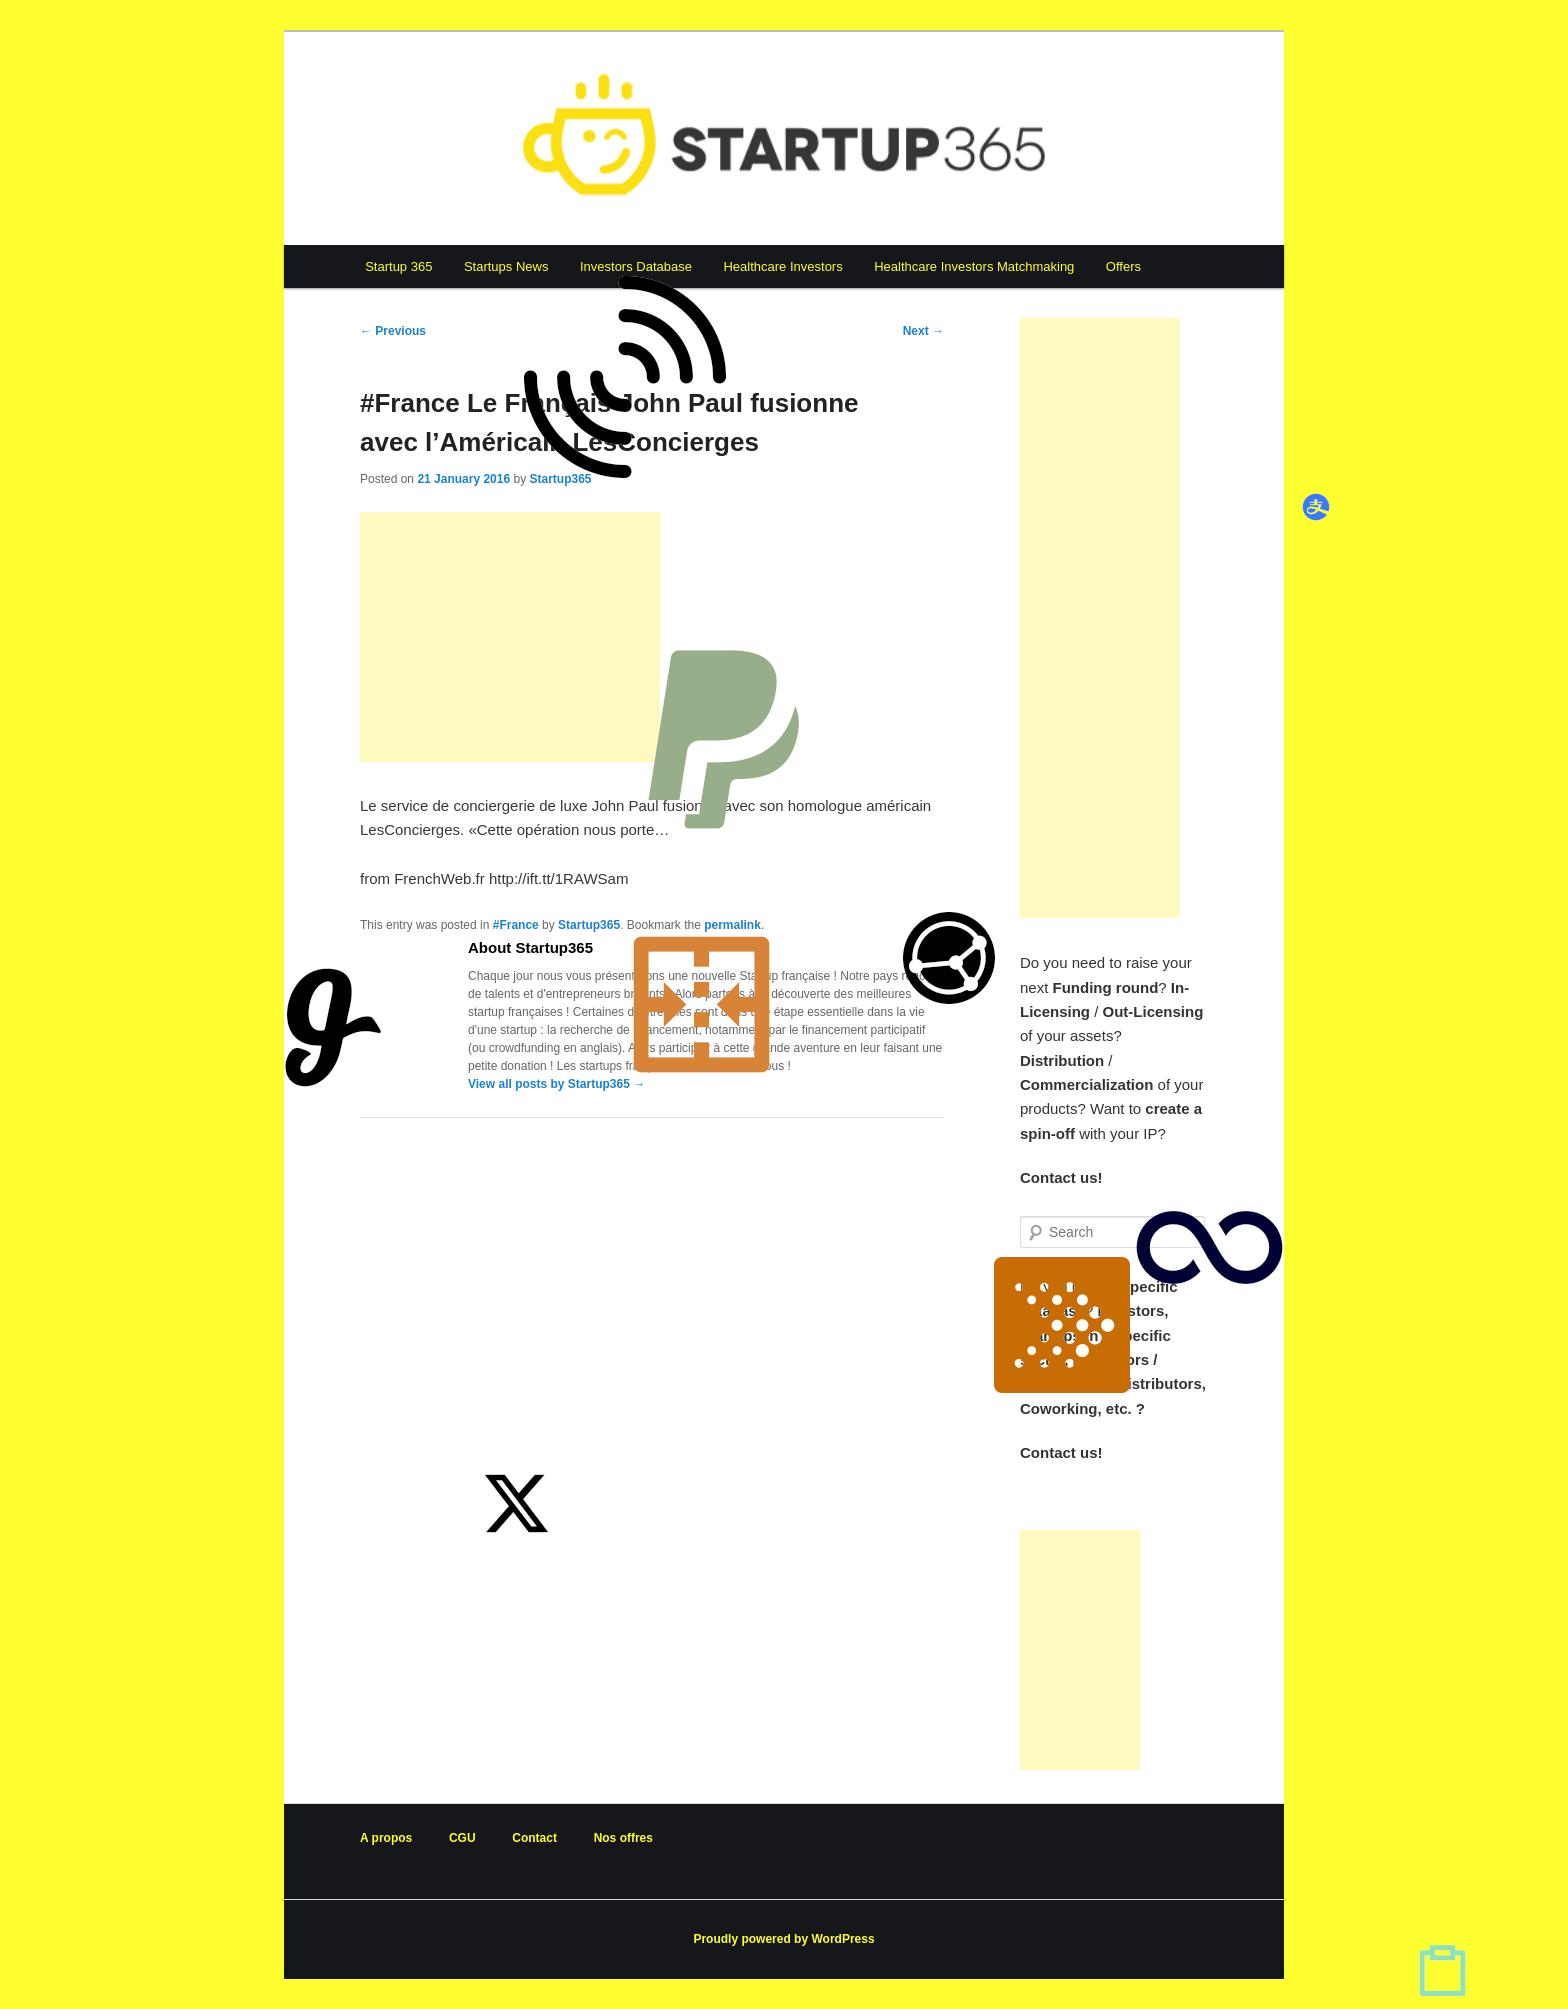  I want to click on glide app logo, so click(329, 1027).